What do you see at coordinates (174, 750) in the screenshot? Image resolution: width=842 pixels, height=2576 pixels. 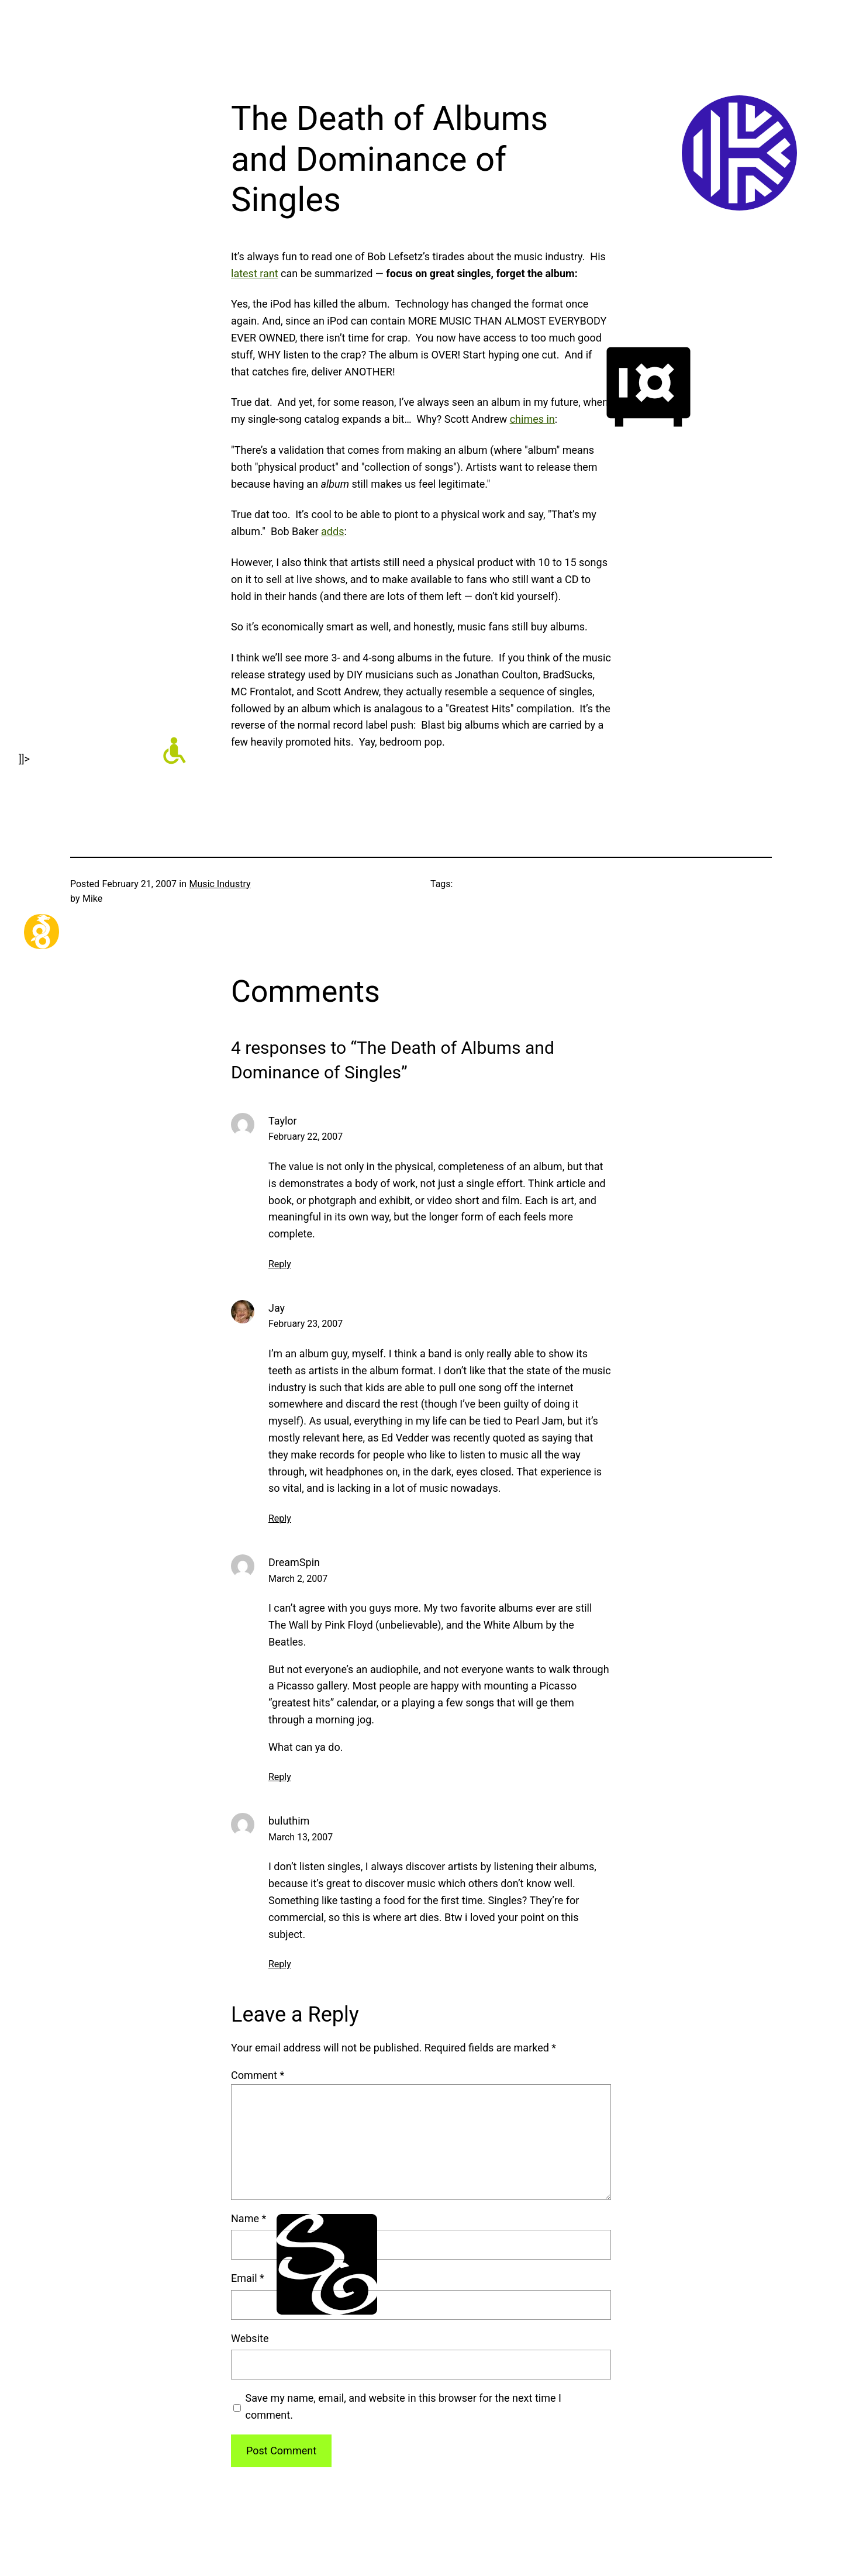 I see `indicates wheelchair accessibility` at bounding box center [174, 750].